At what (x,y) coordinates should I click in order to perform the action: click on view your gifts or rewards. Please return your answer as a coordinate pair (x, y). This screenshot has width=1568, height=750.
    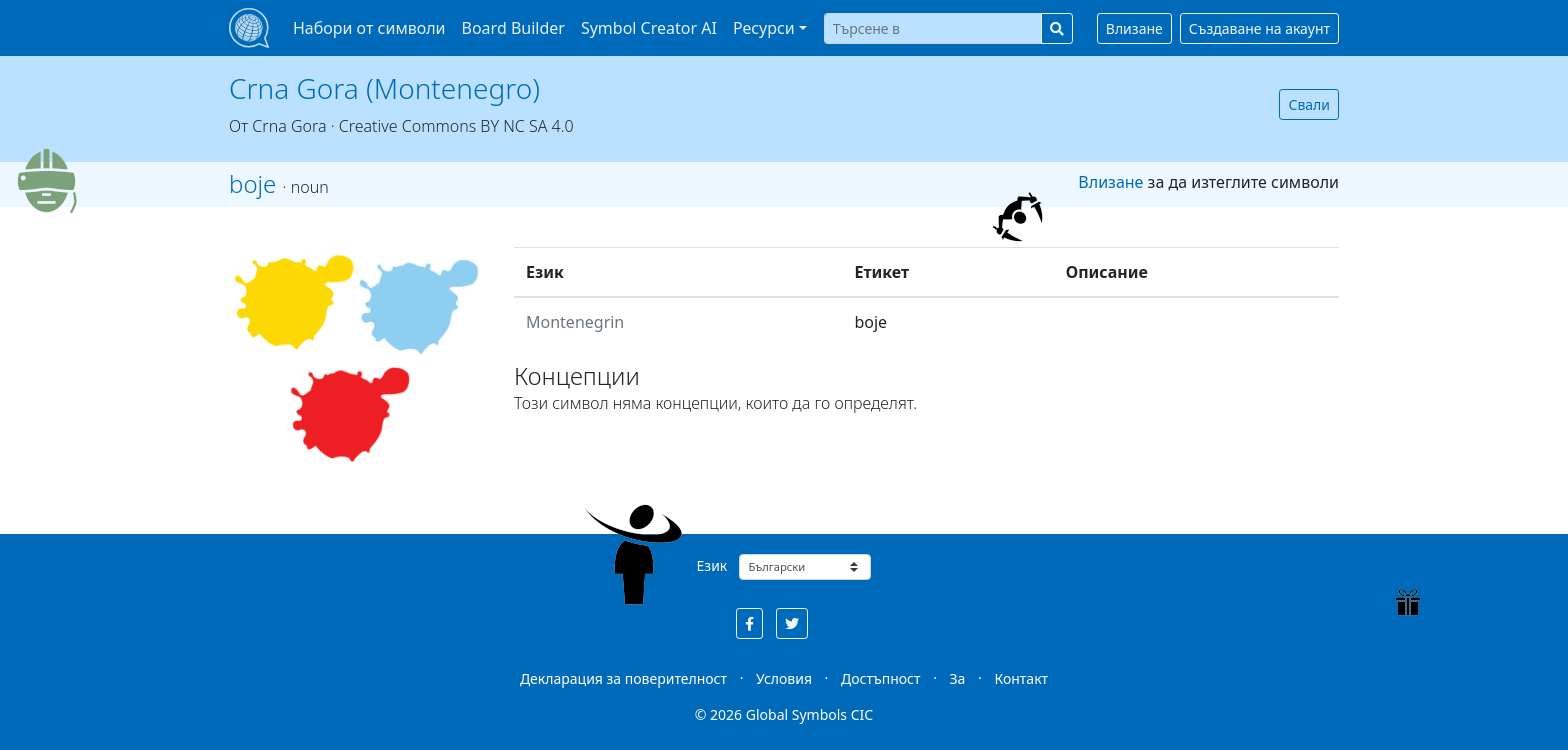
    Looking at the image, I should click on (1408, 601).